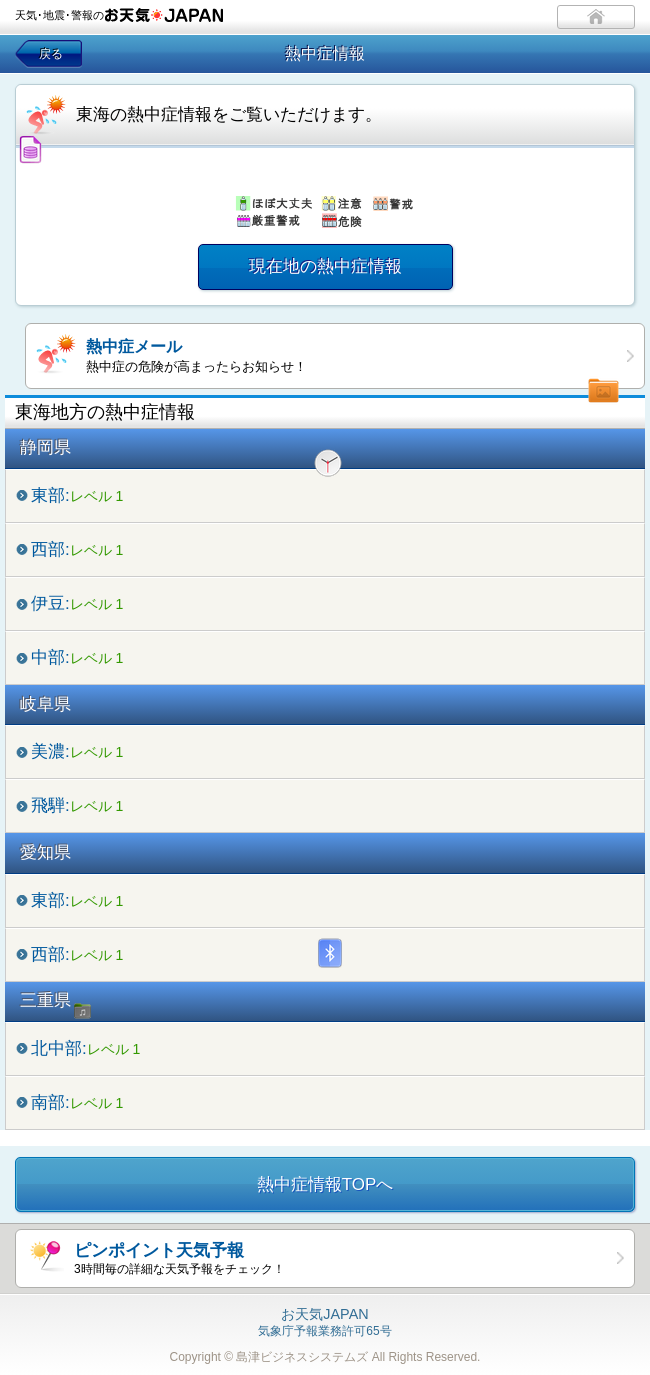  What do you see at coordinates (30, 149) in the screenshot?
I see `libreoffice base database file` at bounding box center [30, 149].